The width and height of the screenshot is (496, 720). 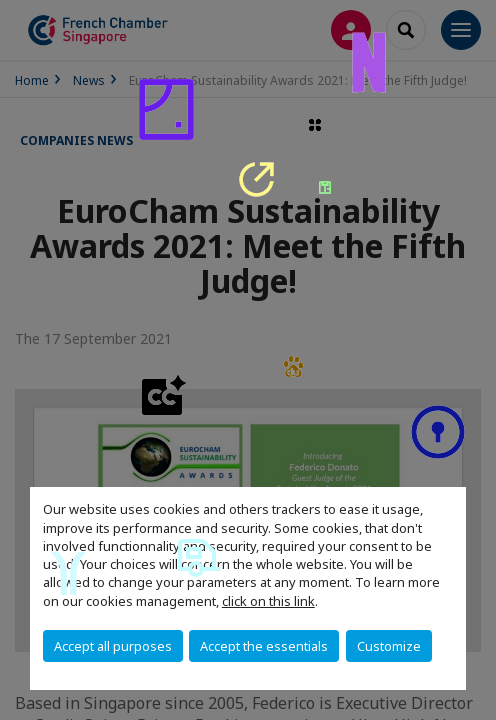 What do you see at coordinates (256, 179) in the screenshot?
I see `share this content with others` at bounding box center [256, 179].